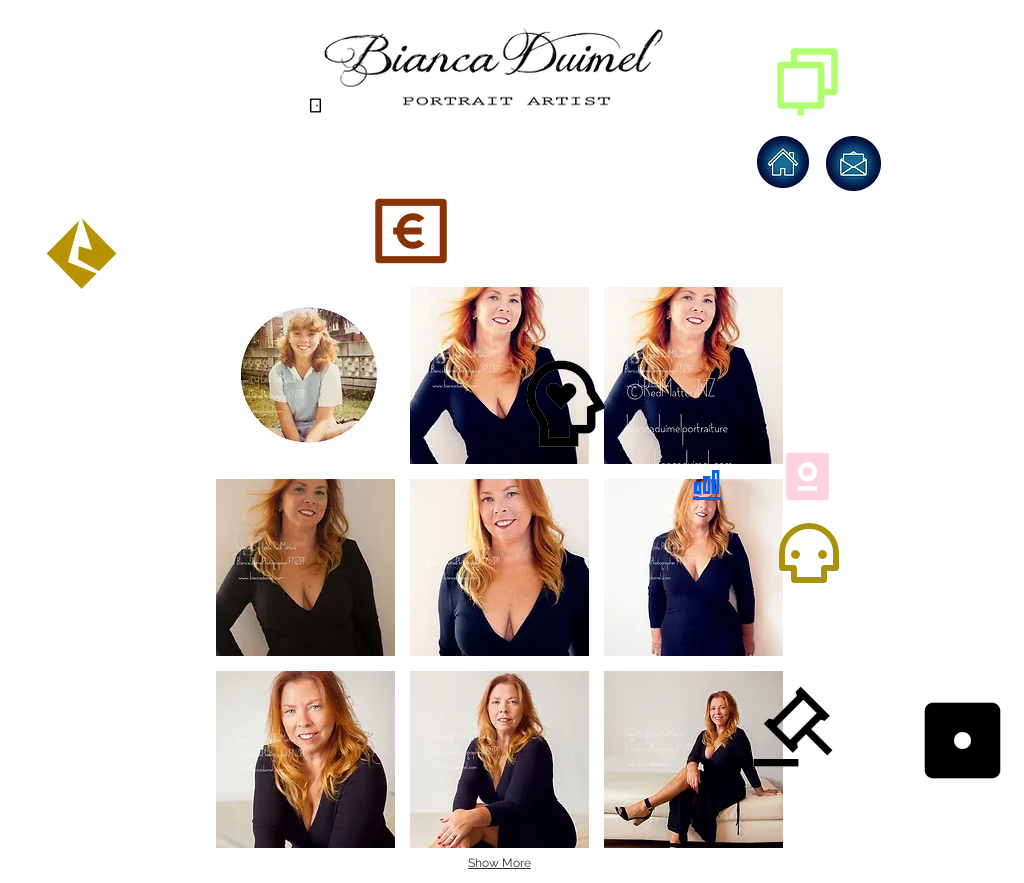  What do you see at coordinates (962, 740) in the screenshot?
I see `roll the dice or generate a random result` at bounding box center [962, 740].